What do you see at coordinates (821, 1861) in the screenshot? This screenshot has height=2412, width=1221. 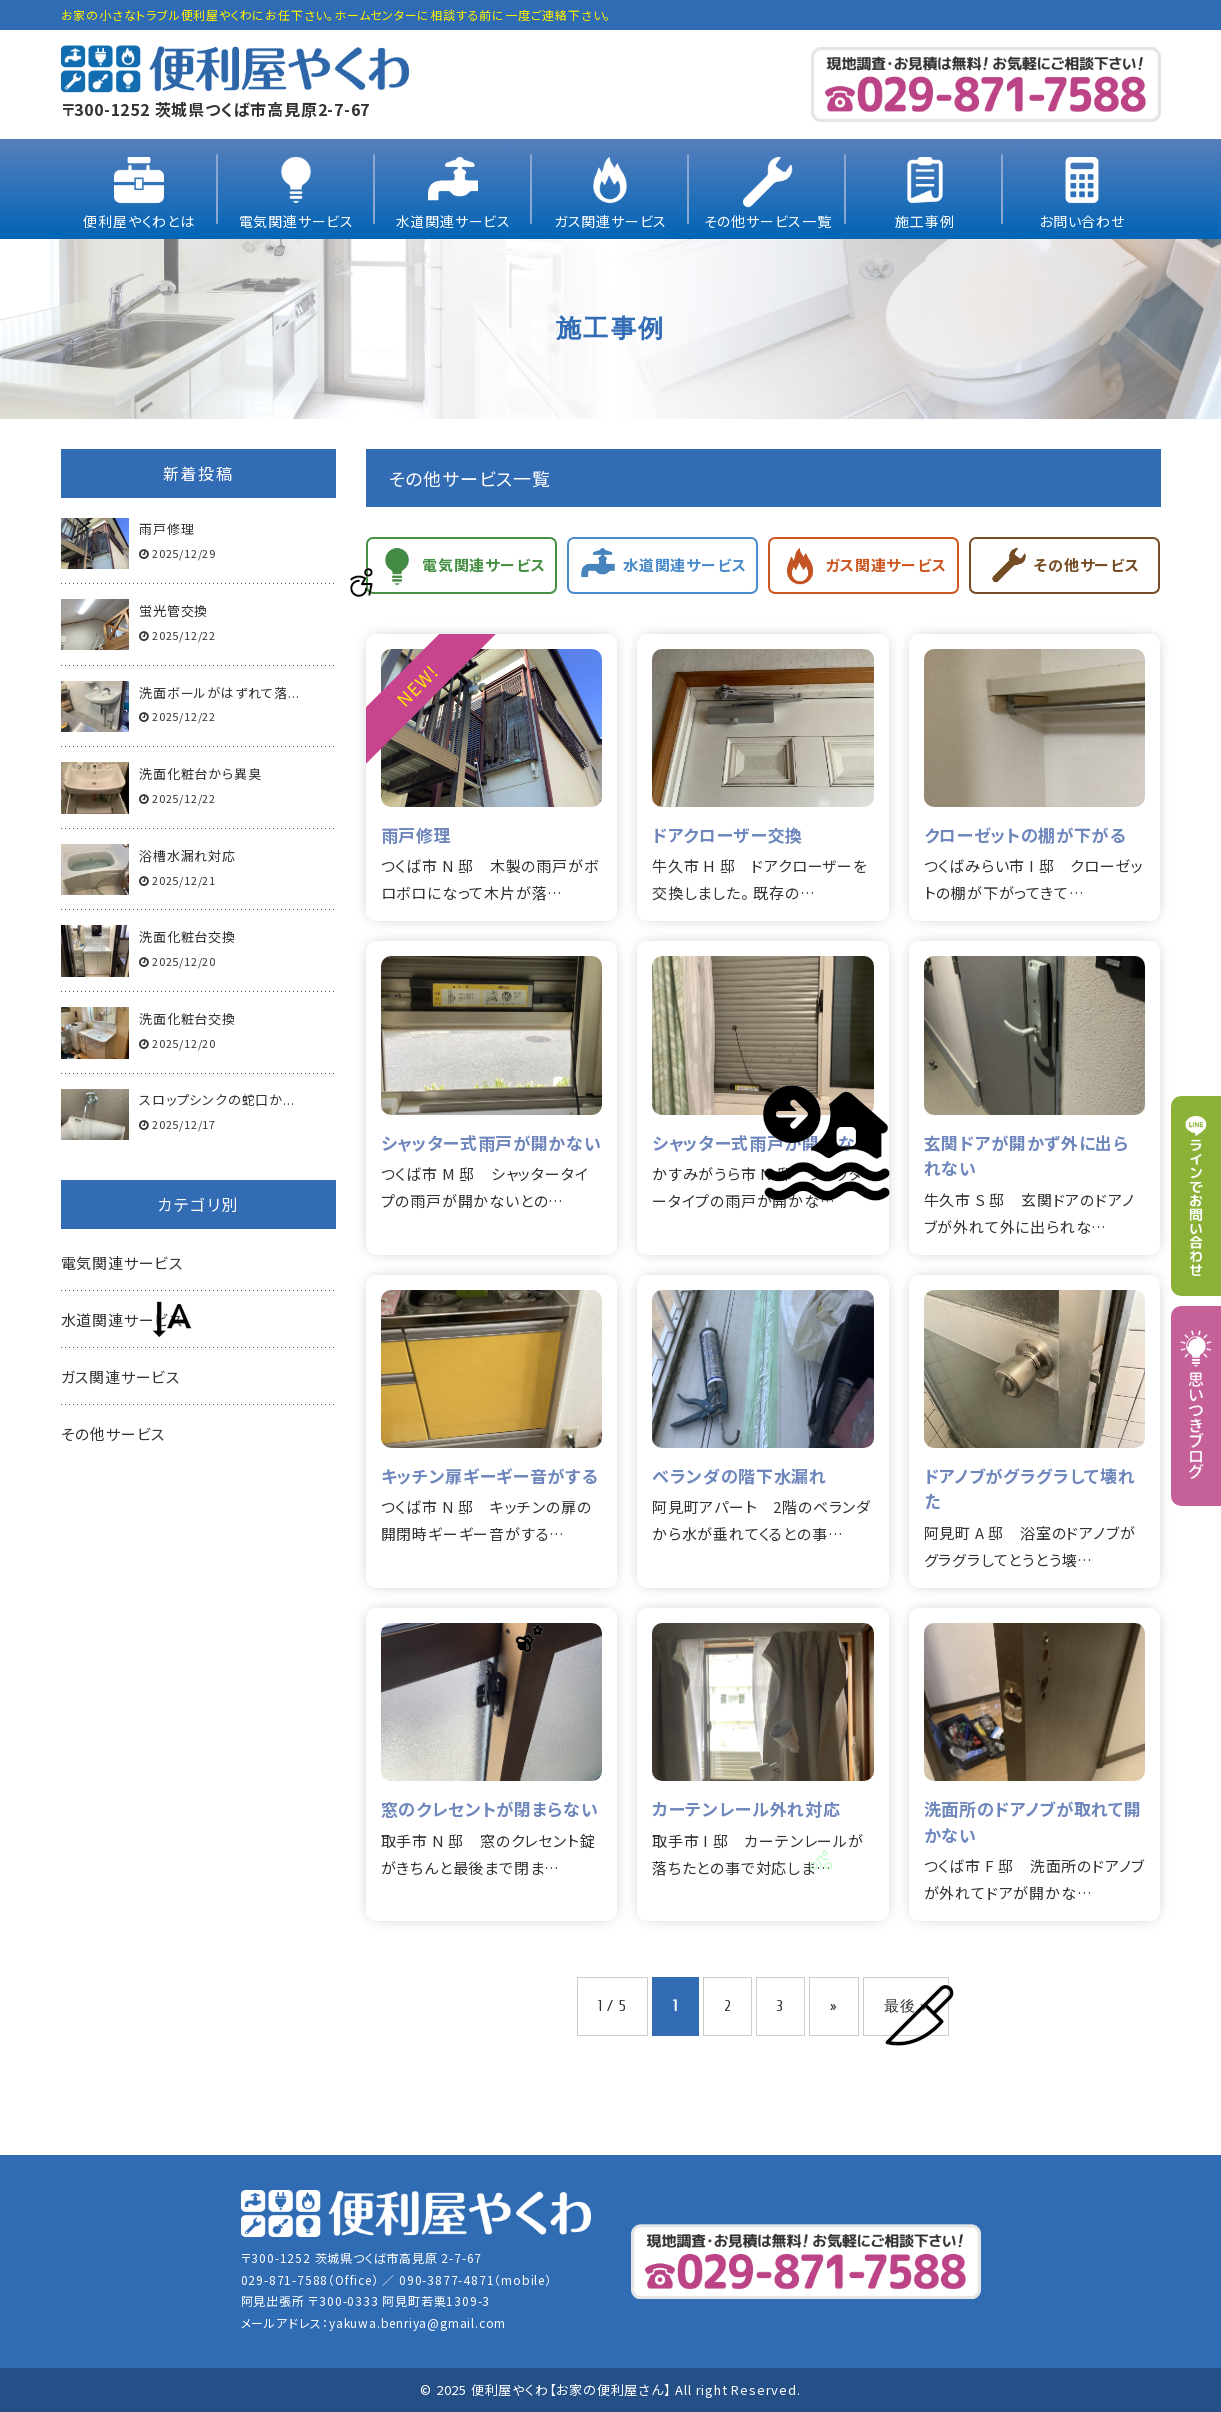 I see `select cycling as transportation mode` at bounding box center [821, 1861].